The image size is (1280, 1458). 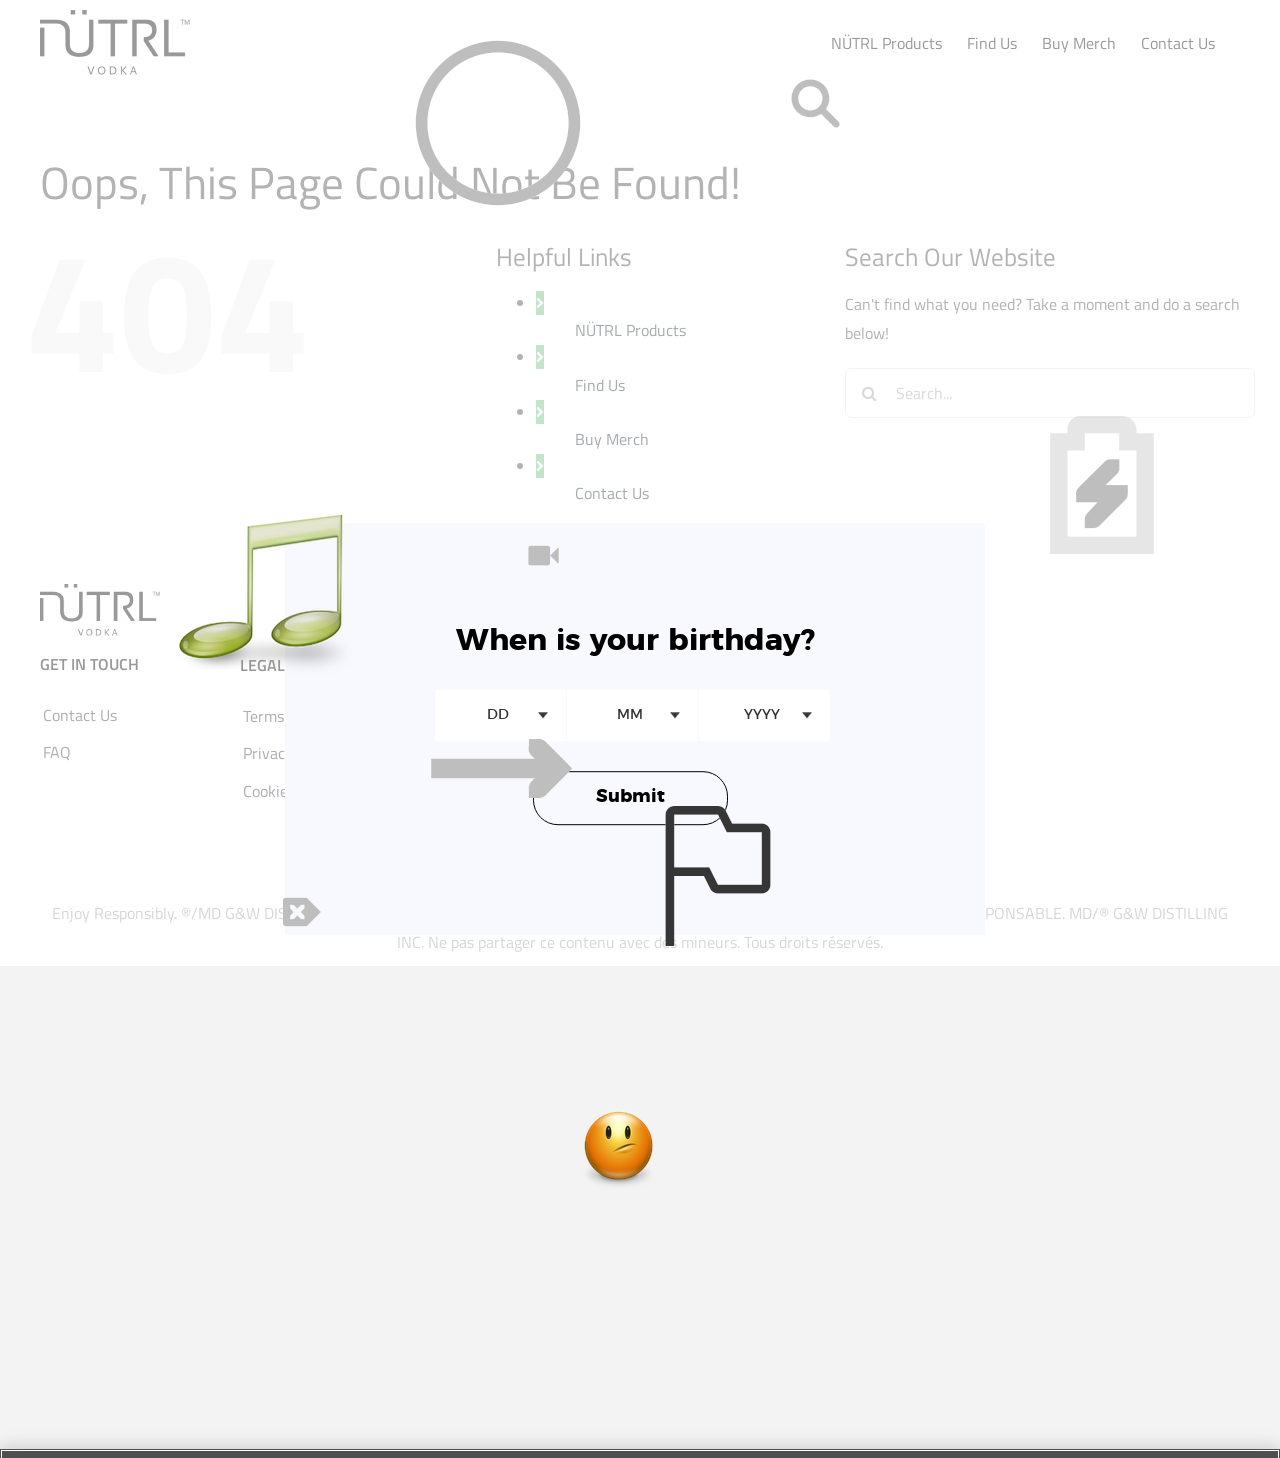 What do you see at coordinates (815, 103) in the screenshot?
I see `access search settings and preferences` at bounding box center [815, 103].